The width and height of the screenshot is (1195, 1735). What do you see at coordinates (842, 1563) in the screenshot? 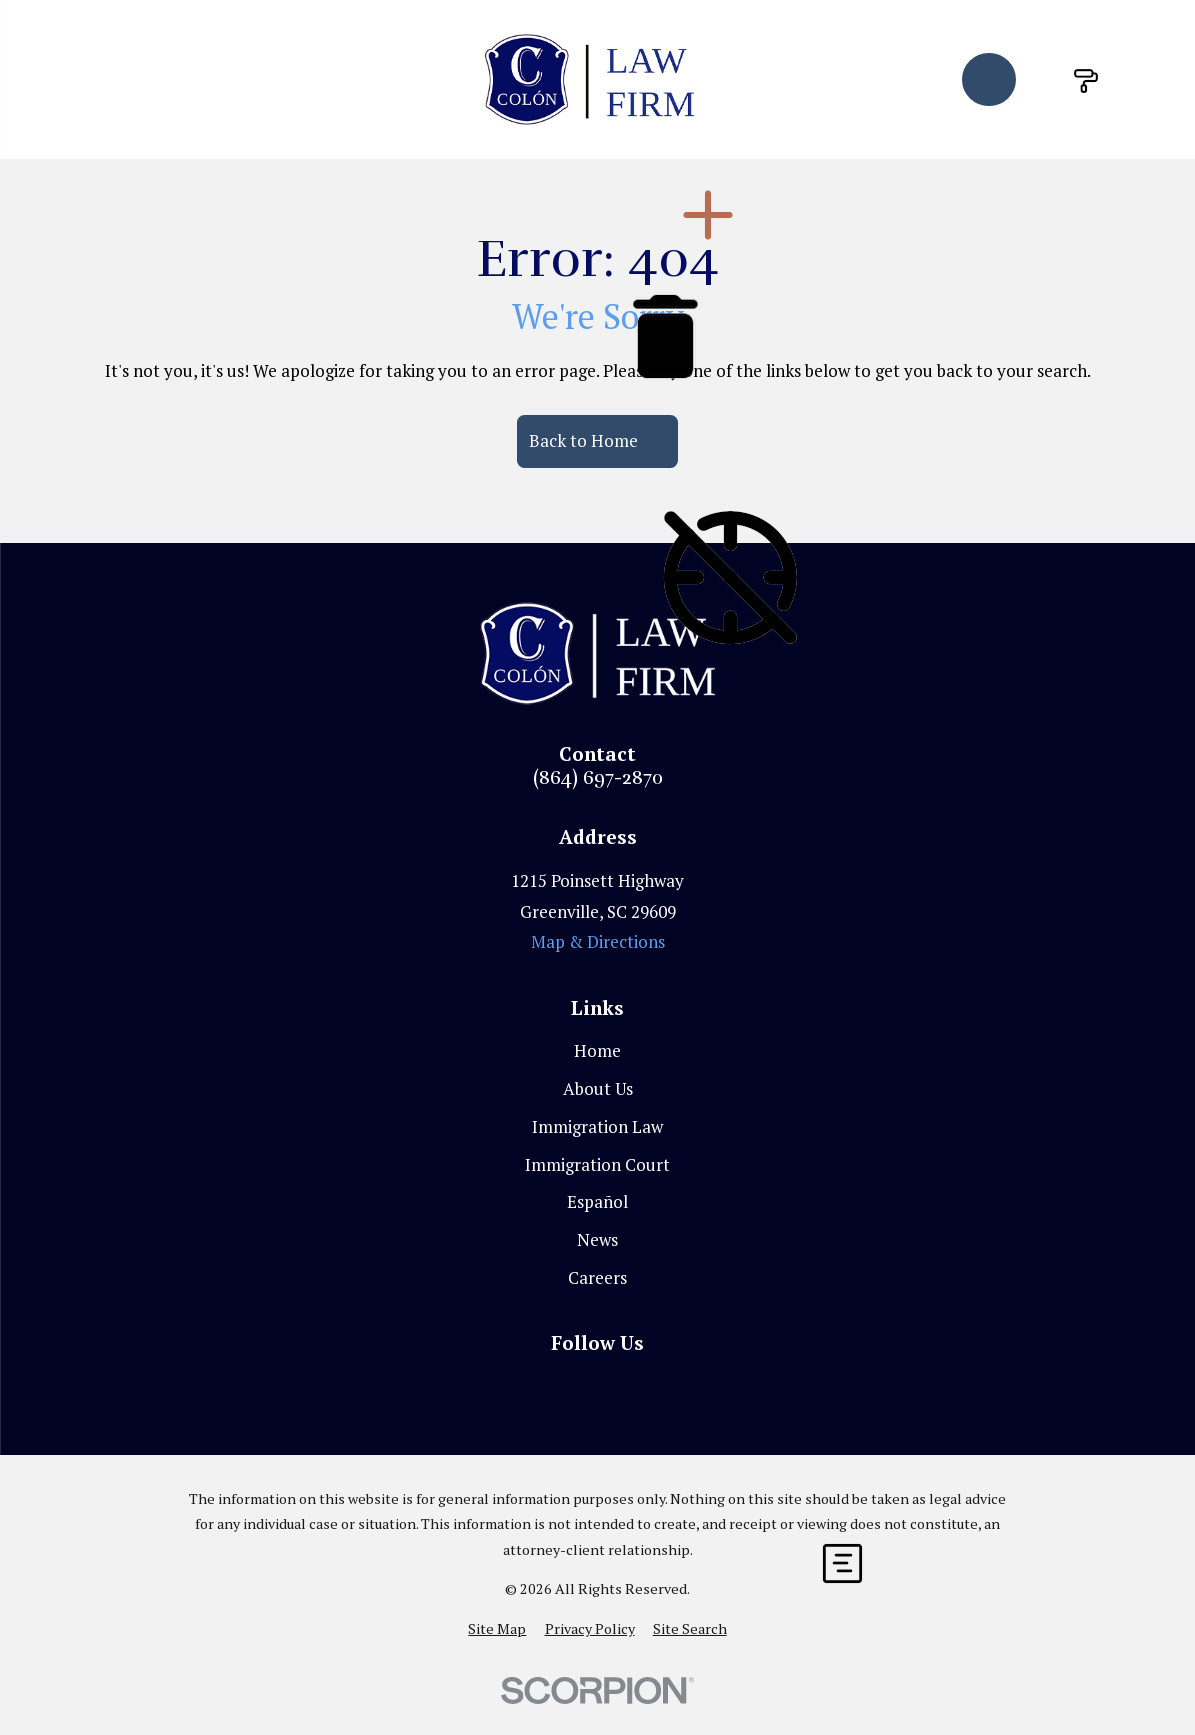
I see `view project roadmap or timeline` at bounding box center [842, 1563].